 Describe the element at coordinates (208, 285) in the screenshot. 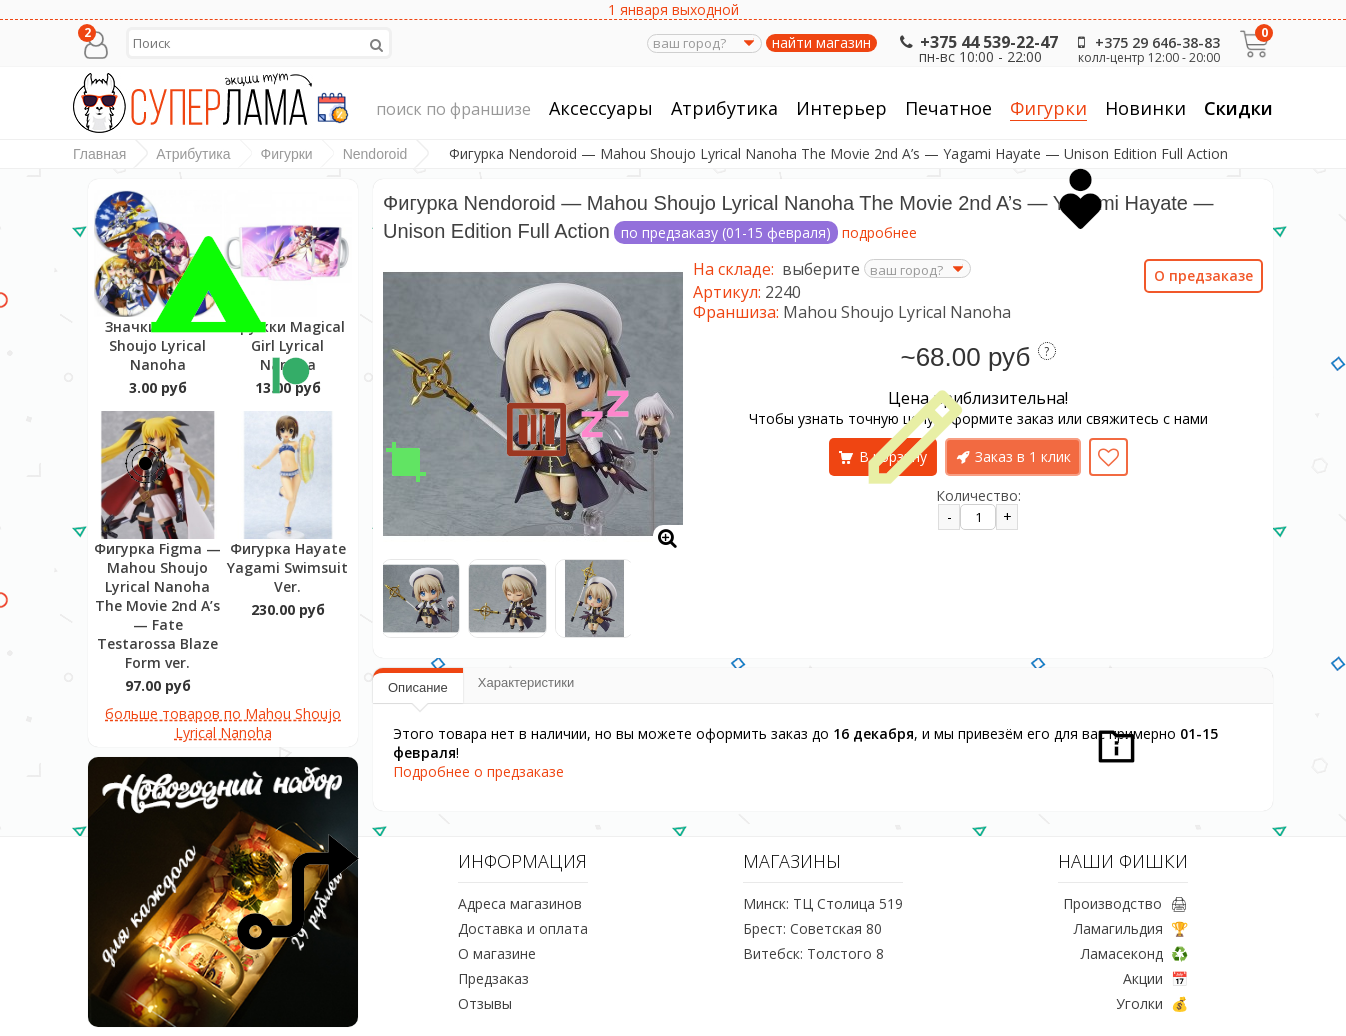

I see `view campground or camping locations` at that location.